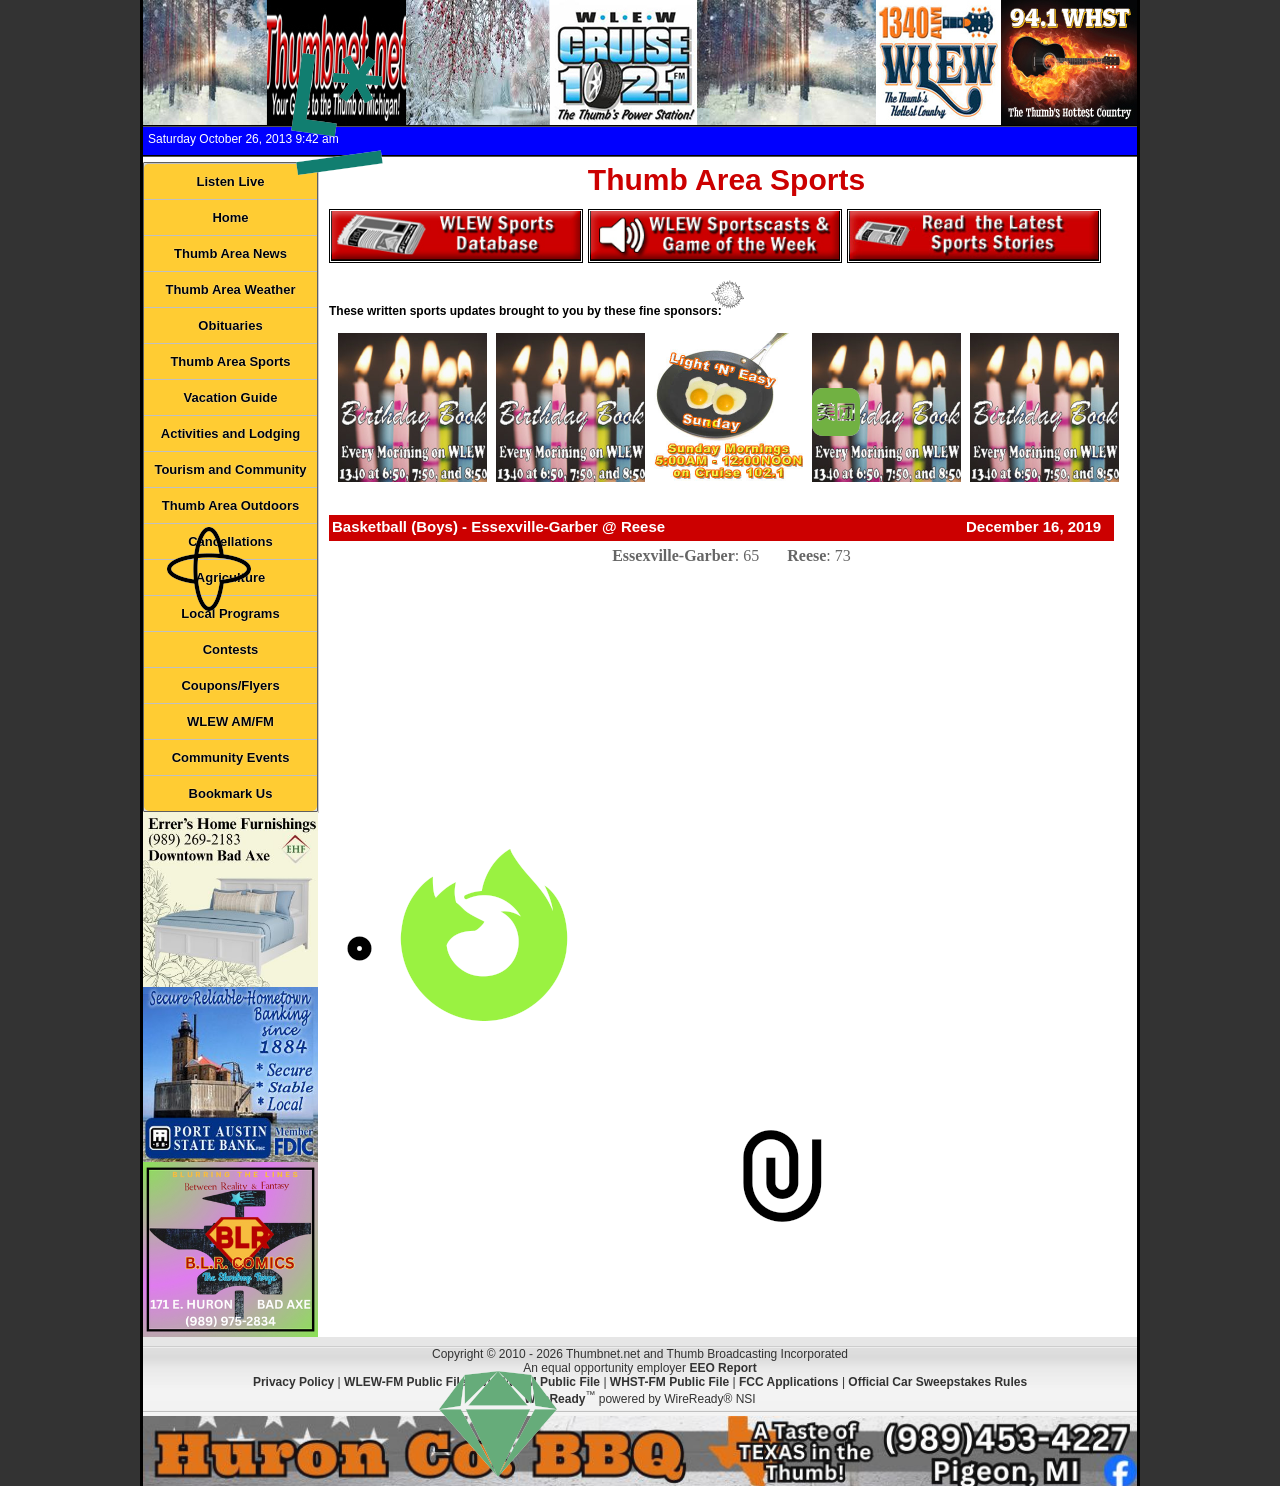 This screenshot has width=1280, height=1486. I want to click on OpenBSD operating system logo, so click(727, 294).